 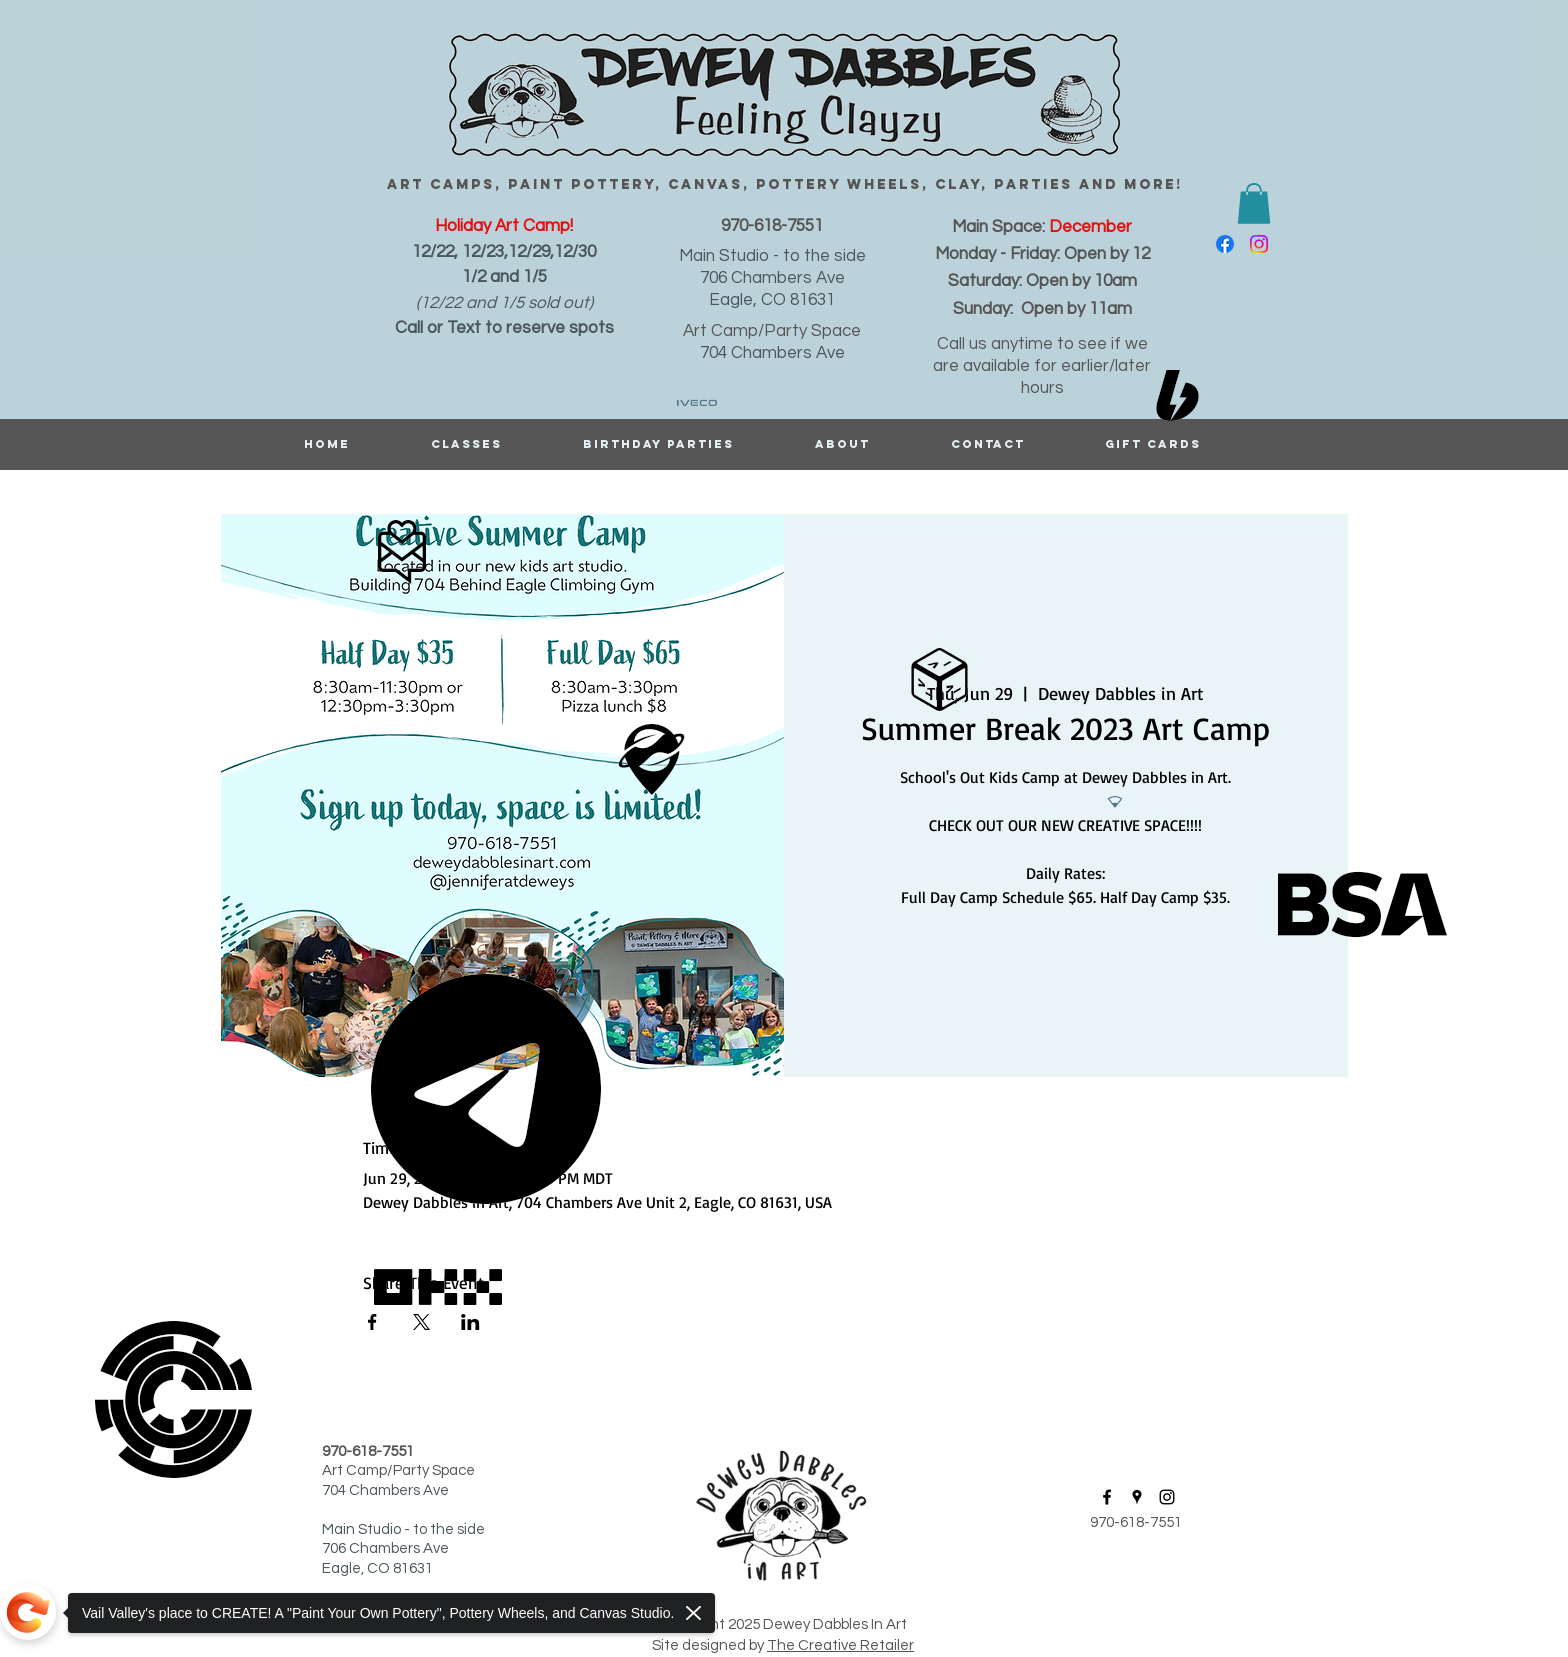 What do you see at coordinates (402, 552) in the screenshot?
I see `open tinyletter email newsletter service` at bounding box center [402, 552].